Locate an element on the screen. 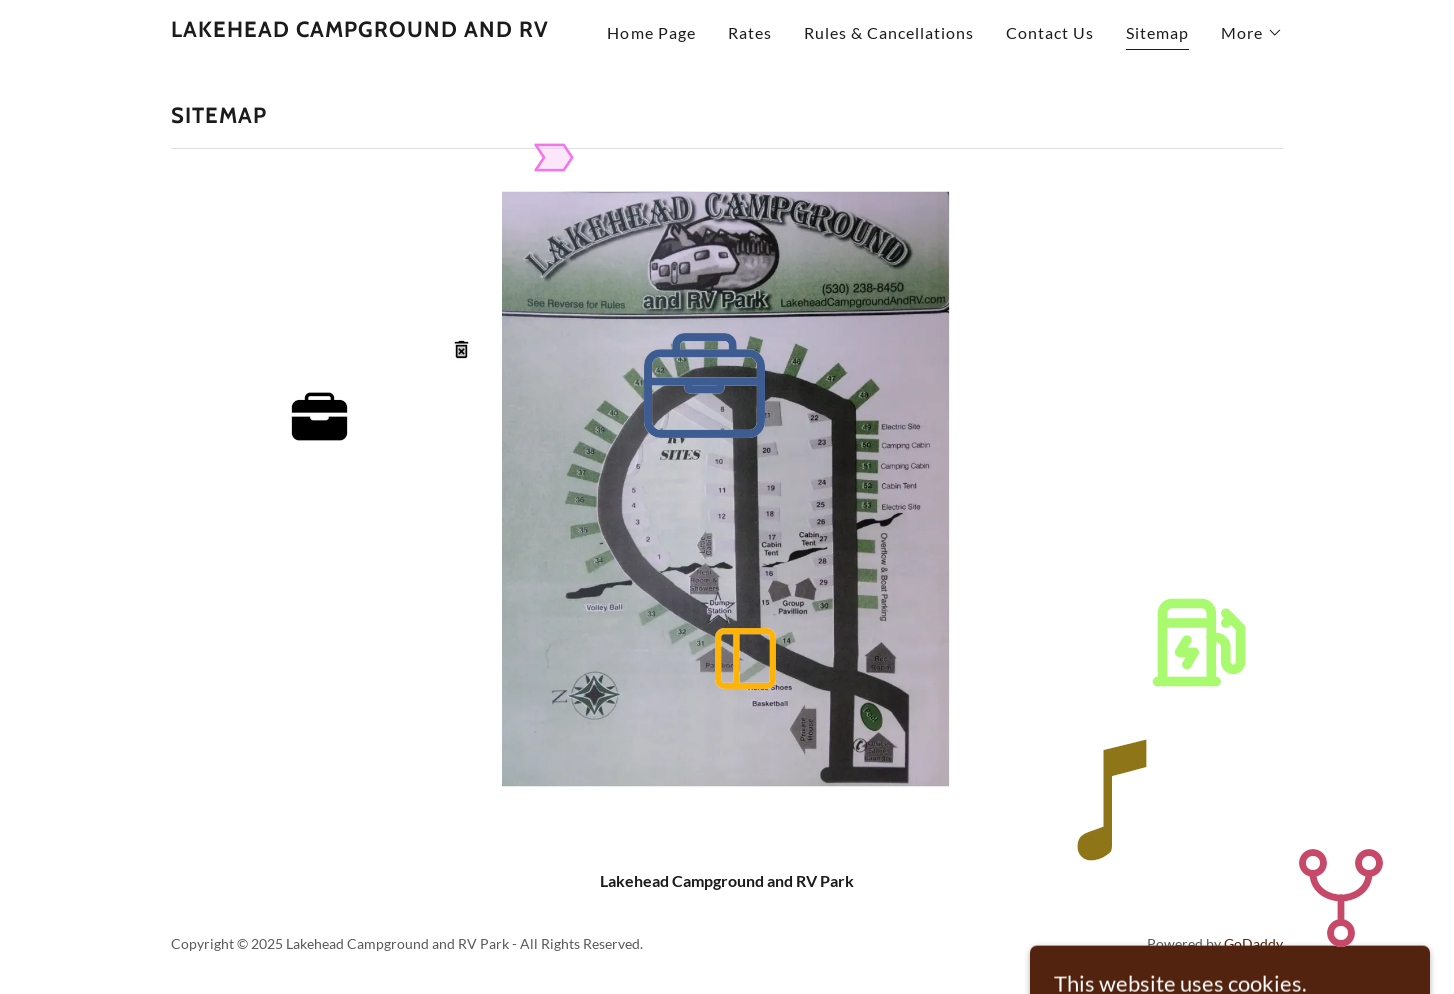 This screenshot has height=994, width=1454. apply a label or tag to an item is located at coordinates (552, 157).